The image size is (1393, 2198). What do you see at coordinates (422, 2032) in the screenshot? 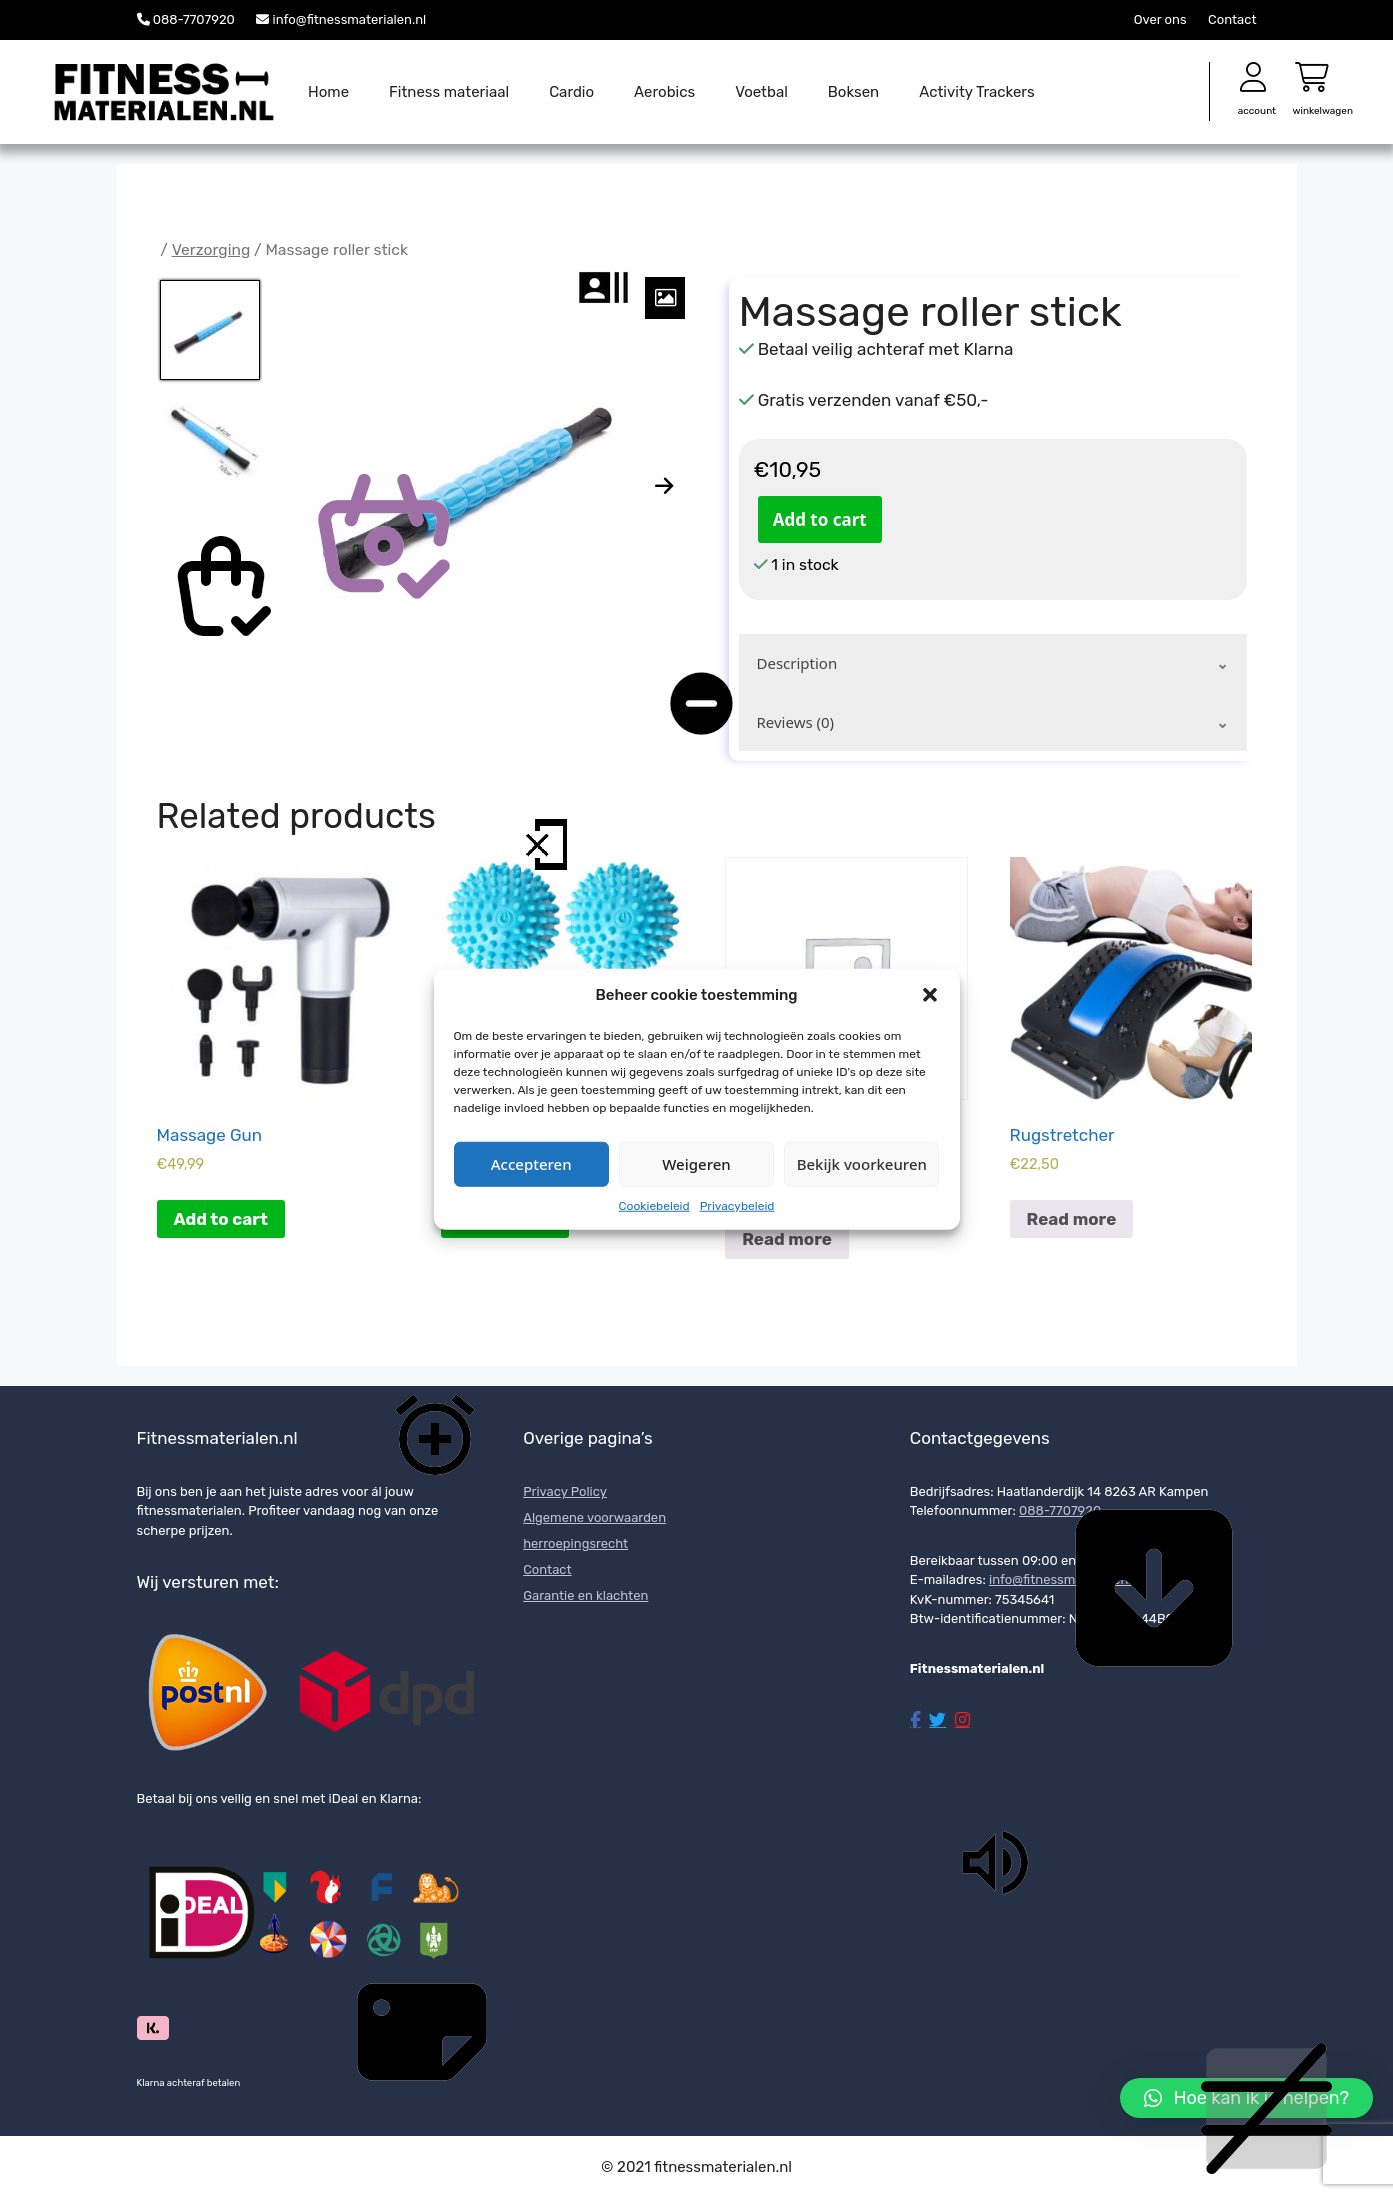
I see `indicates tarp or cover item` at bounding box center [422, 2032].